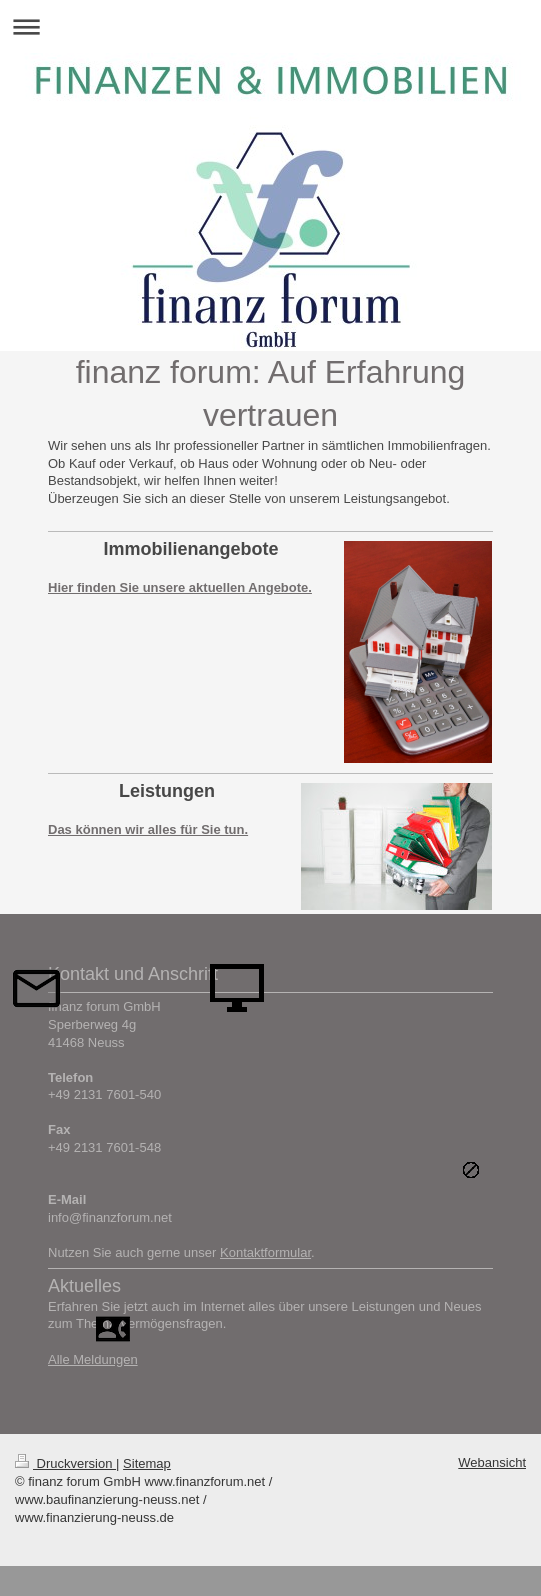  Describe the element at coordinates (113, 1329) in the screenshot. I see `call a contact from your address book` at that location.